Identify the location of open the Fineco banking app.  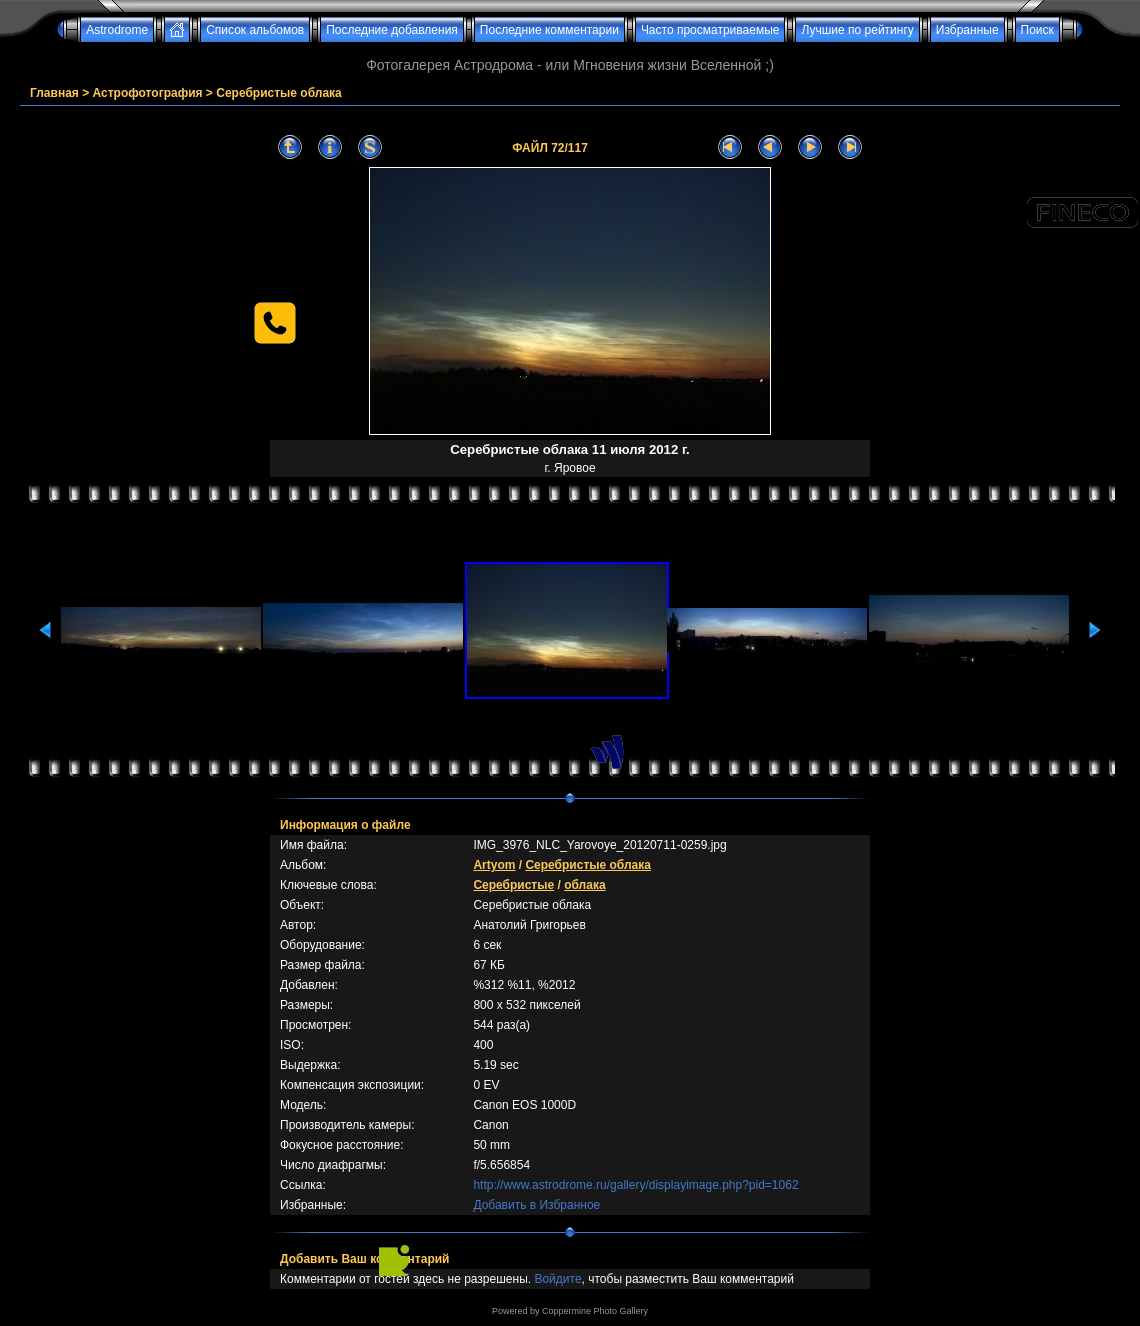
(1082, 212).